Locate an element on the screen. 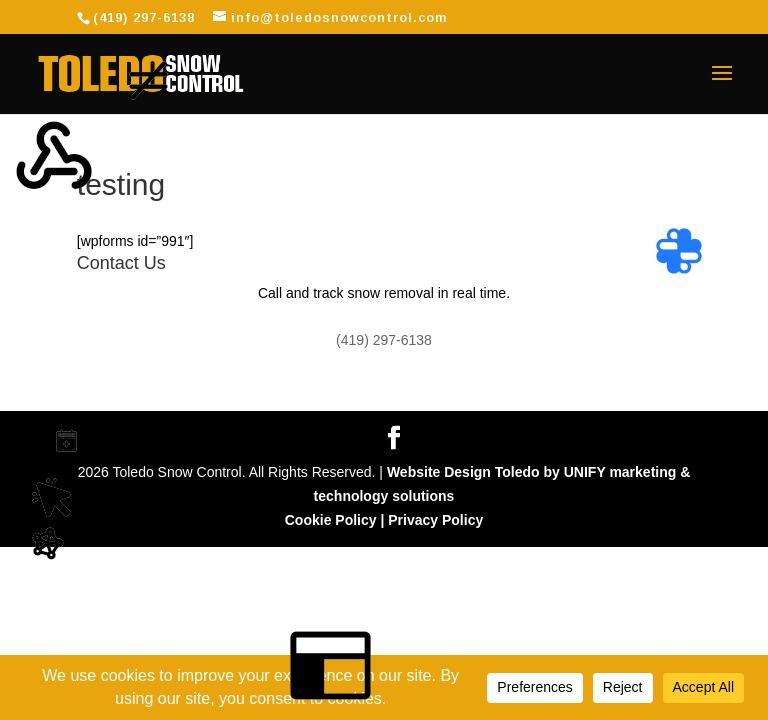 This screenshot has height=720, width=768. connect to the fediverse network is located at coordinates (47, 543).